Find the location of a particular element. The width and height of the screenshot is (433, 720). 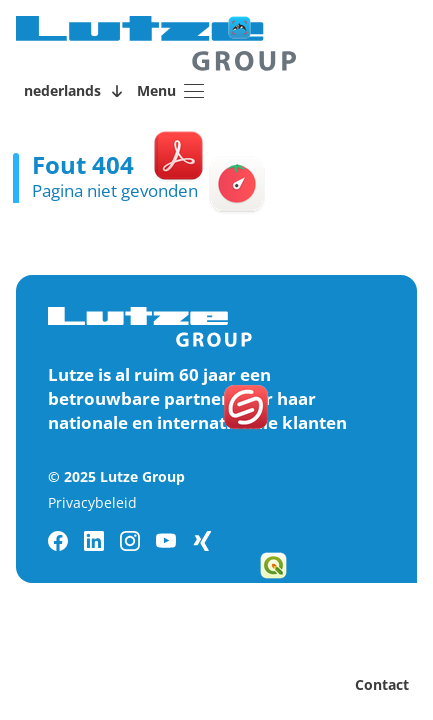

open smash file transfer app is located at coordinates (246, 407).